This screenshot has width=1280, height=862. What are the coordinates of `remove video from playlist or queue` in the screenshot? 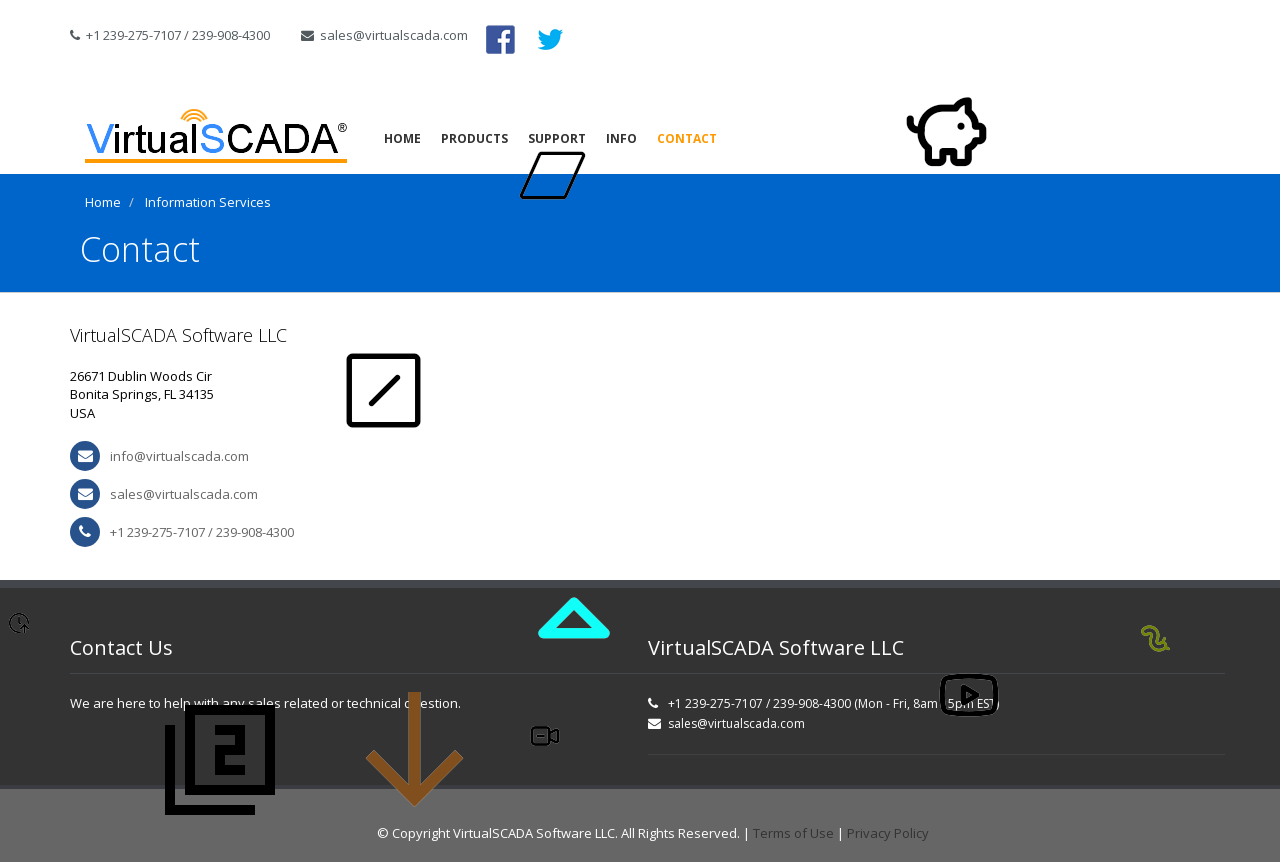 It's located at (545, 736).